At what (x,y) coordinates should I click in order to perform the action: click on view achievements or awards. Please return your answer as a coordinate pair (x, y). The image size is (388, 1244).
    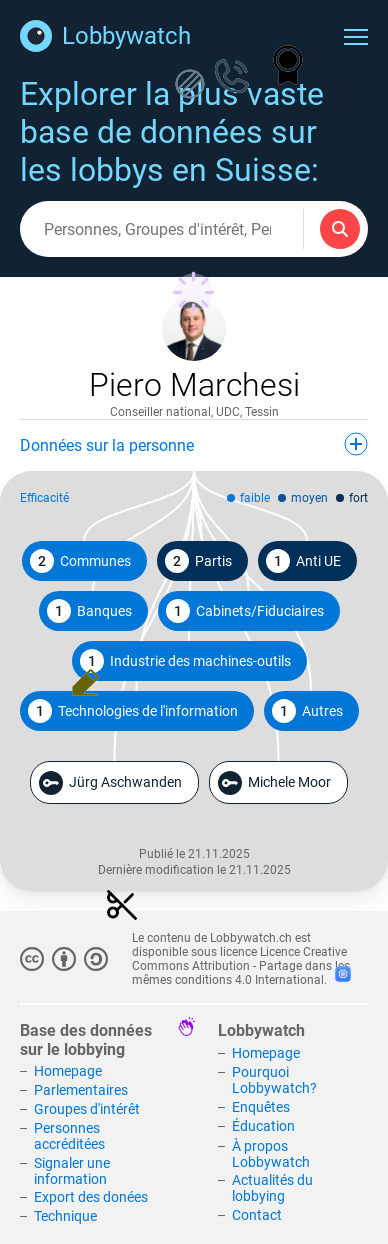
    Looking at the image, I should click on (288, 65).